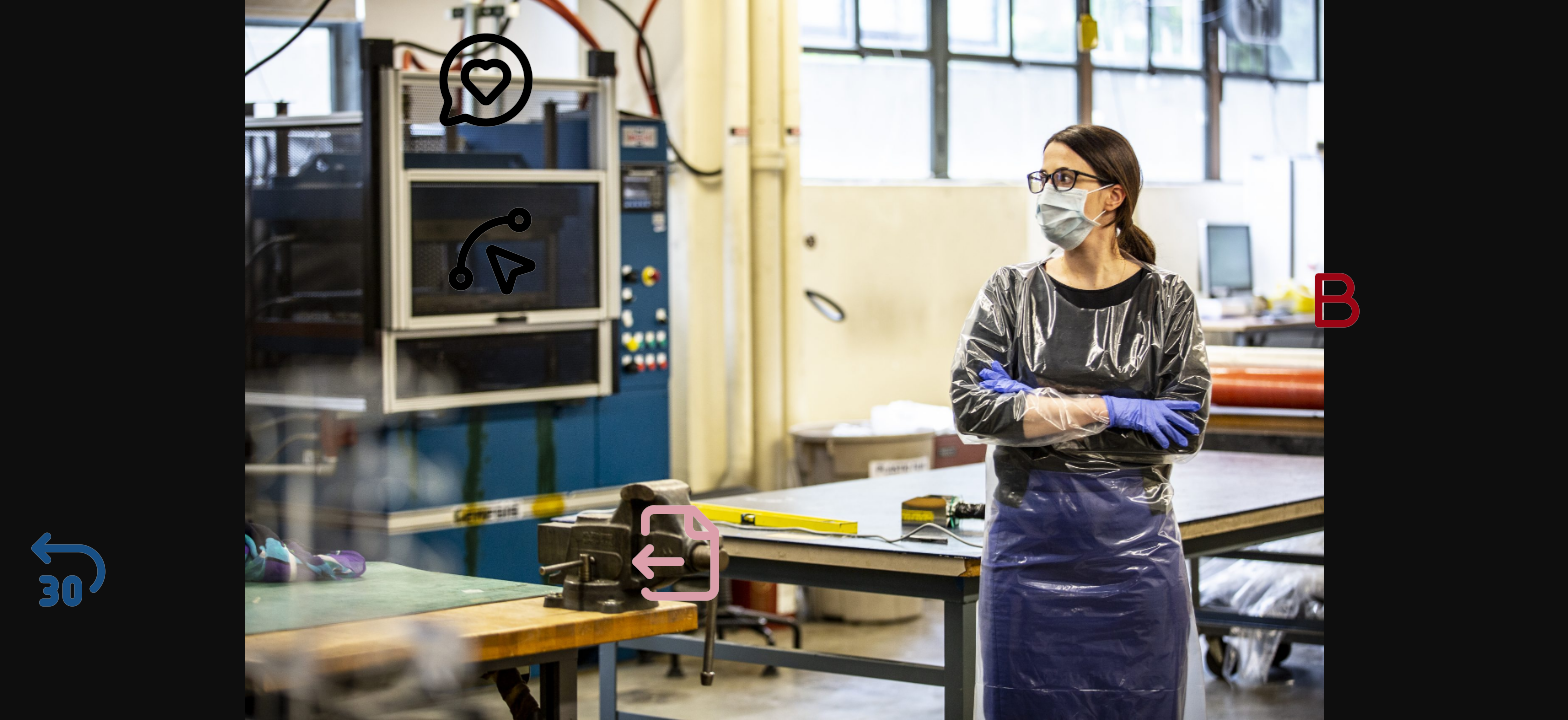 The height and width of the screenshot is (720, 1568). What do you see at coordinates (486, 80) in the screenshot?
I see `send a message to favorites` at bounding box center [486, 80].